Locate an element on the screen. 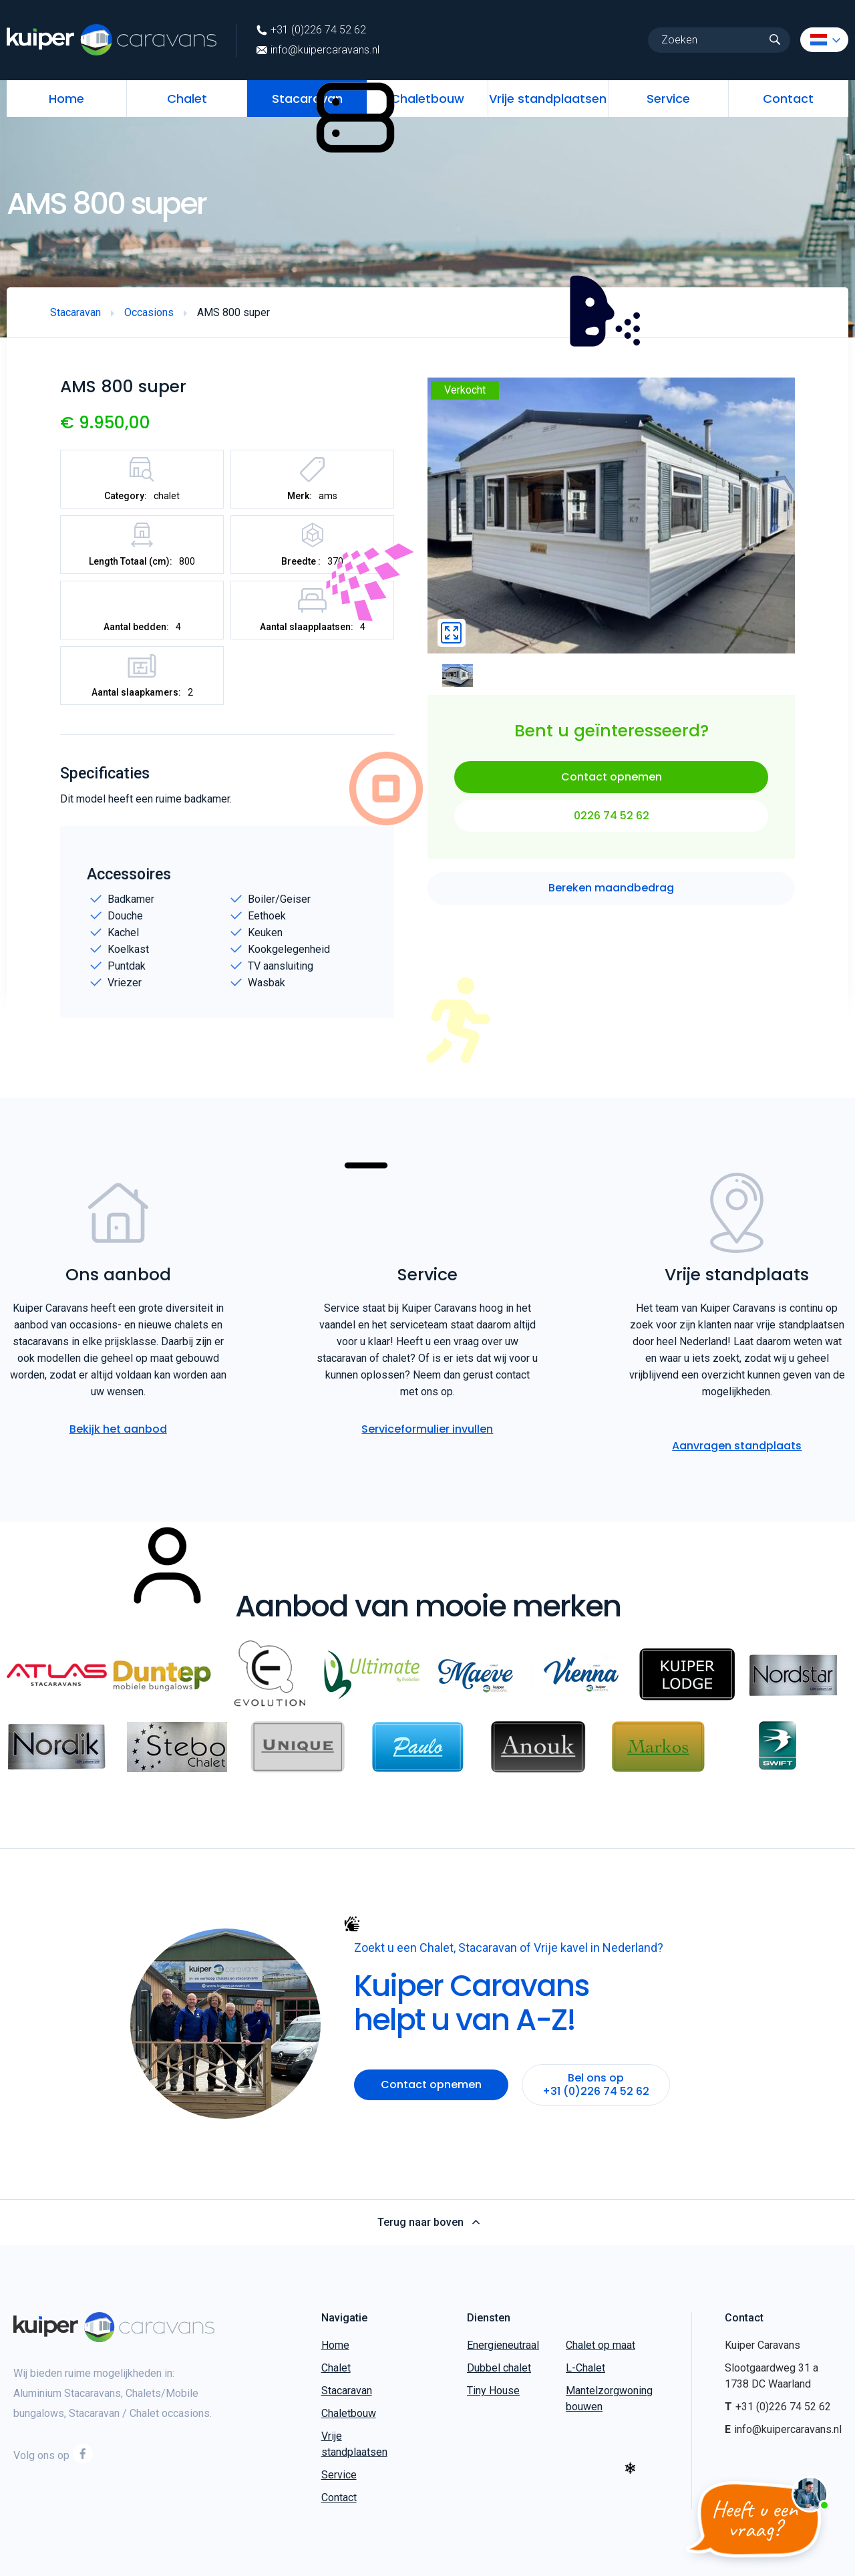 This screenshot has width=855, height=2576. stop media playback is located at coordinates (386, 789).